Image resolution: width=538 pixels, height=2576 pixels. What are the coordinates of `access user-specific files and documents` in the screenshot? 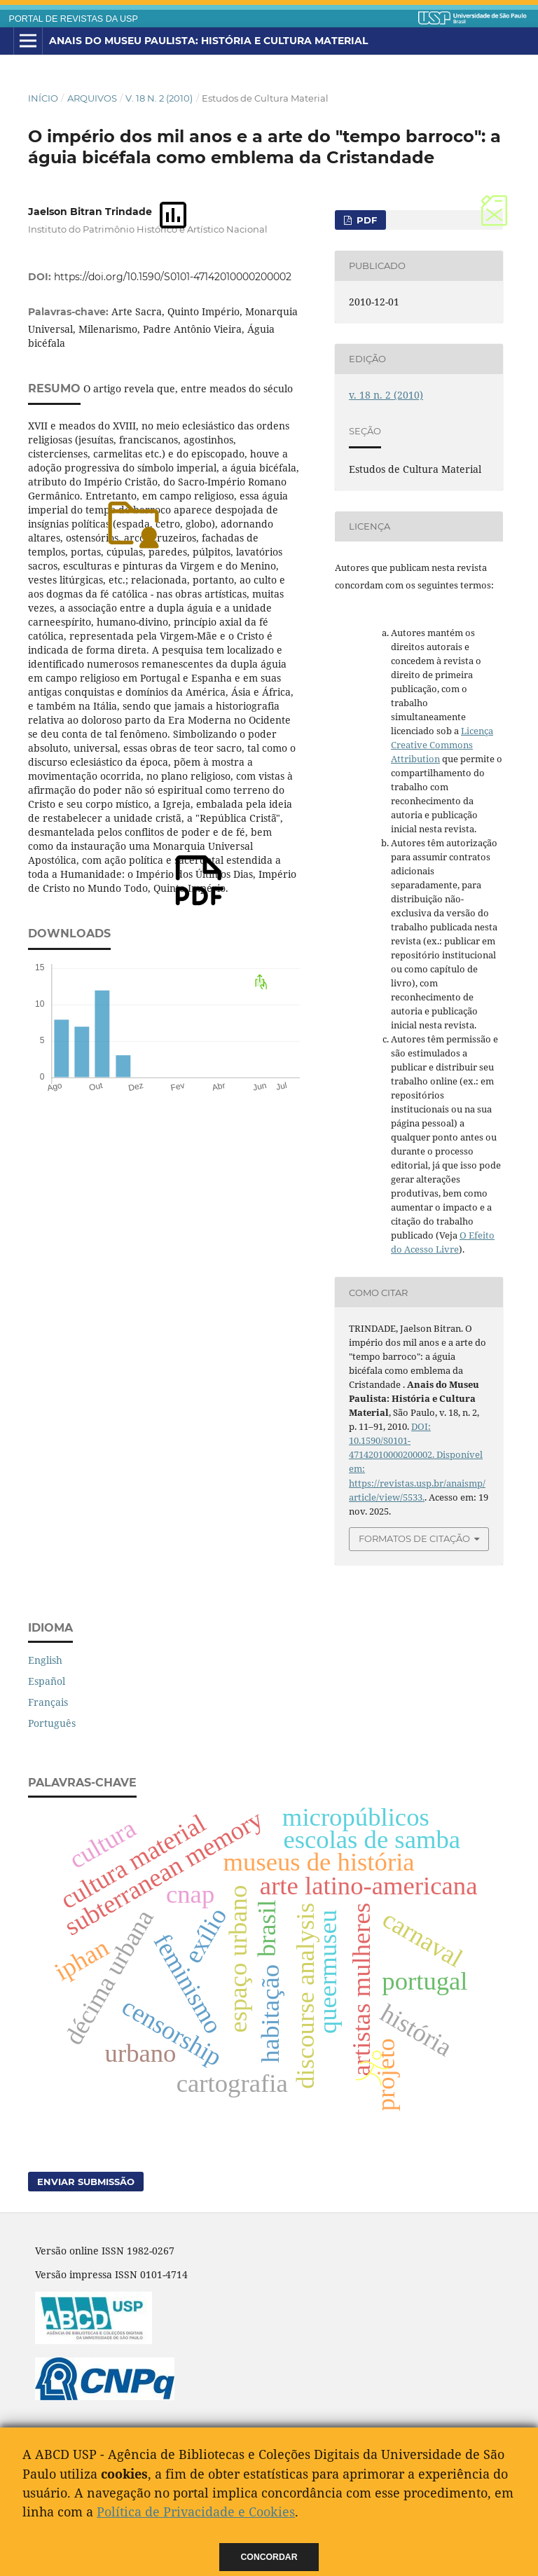 It's located at (133, 523).